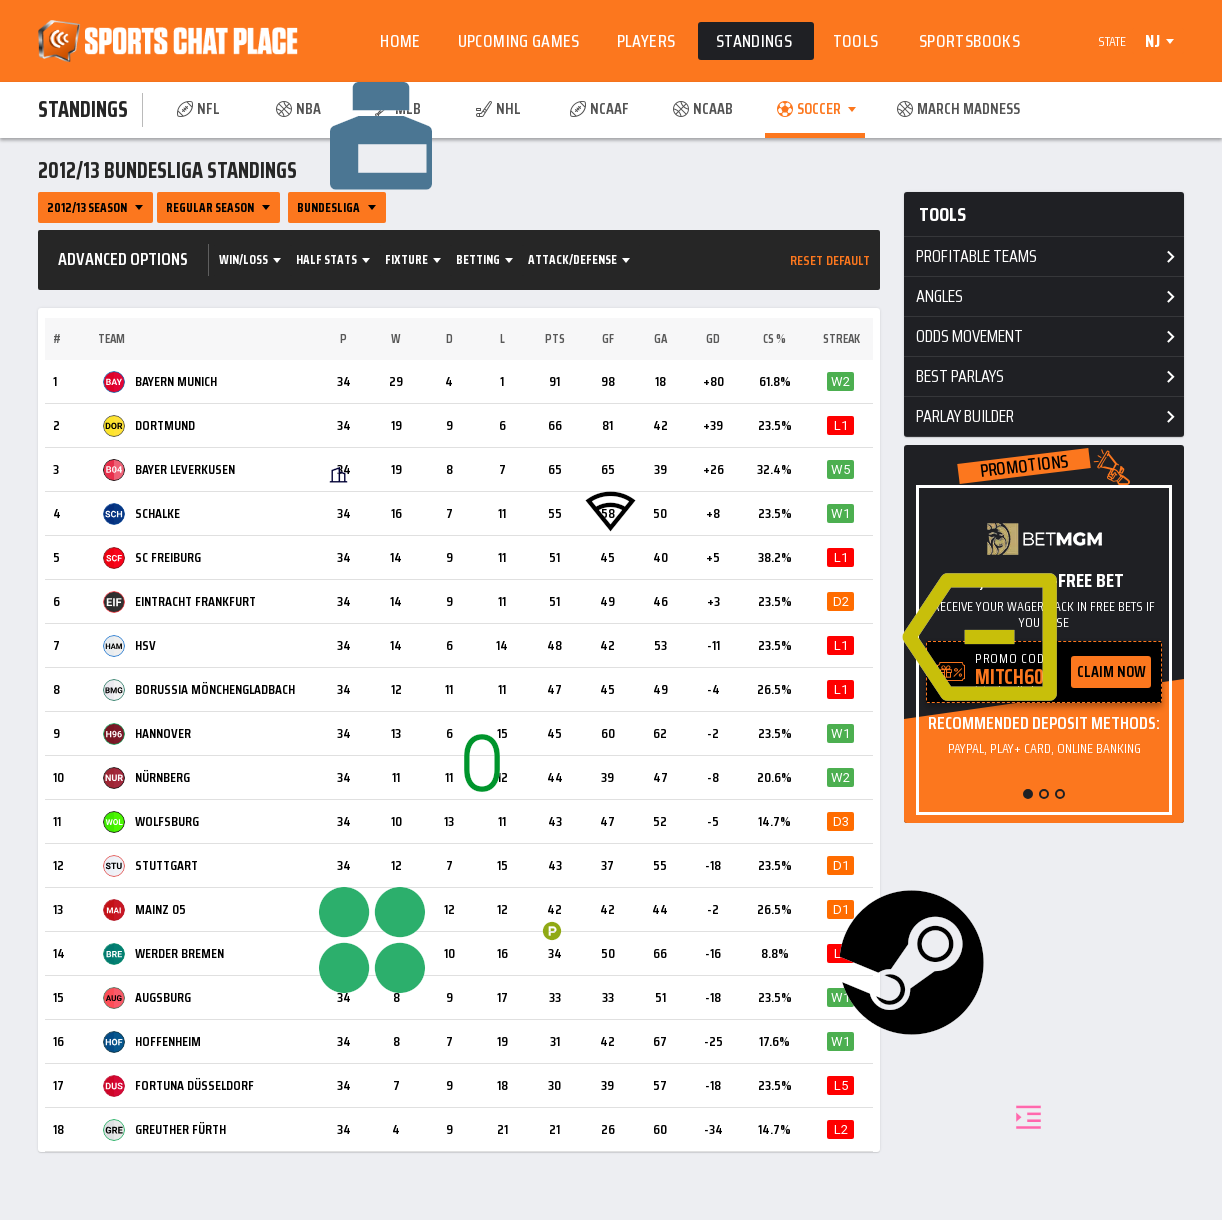 The height and width of the screenshot is (1220, 1222). Describe the element at coordinates (338, 475) in the screenshot. I see `view company or business profile` at that location.